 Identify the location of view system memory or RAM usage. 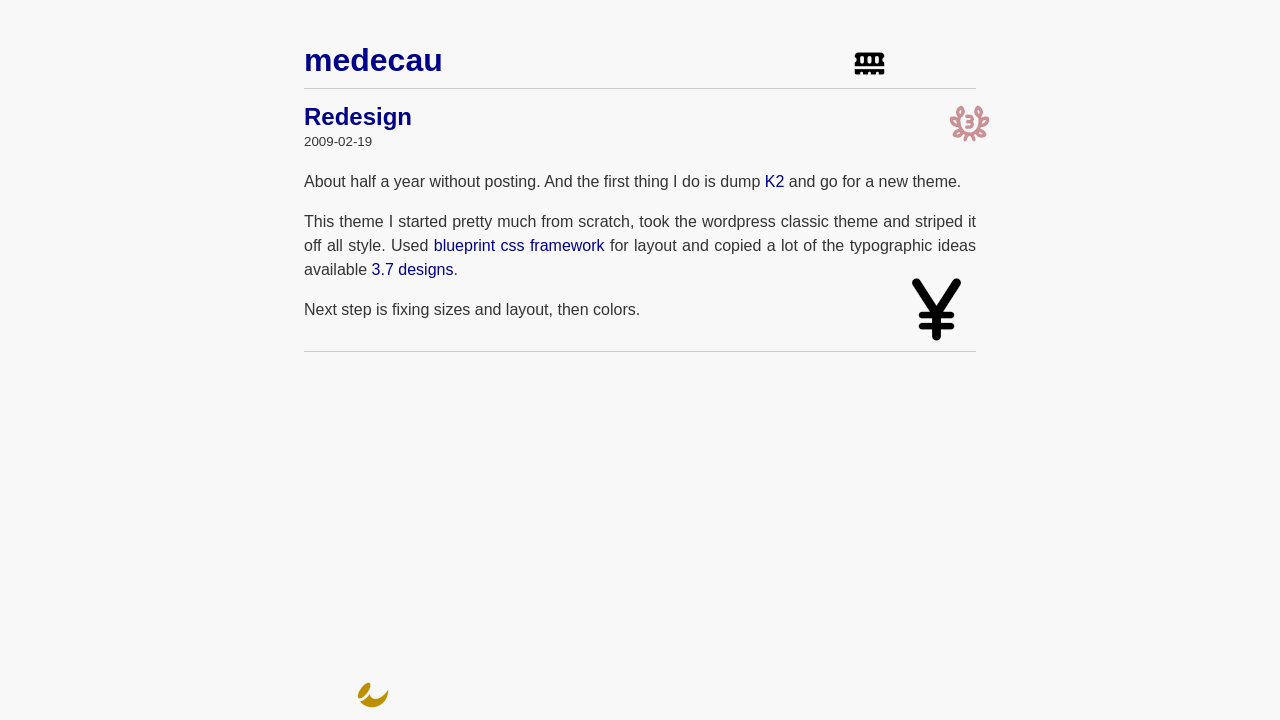
(869, 63).